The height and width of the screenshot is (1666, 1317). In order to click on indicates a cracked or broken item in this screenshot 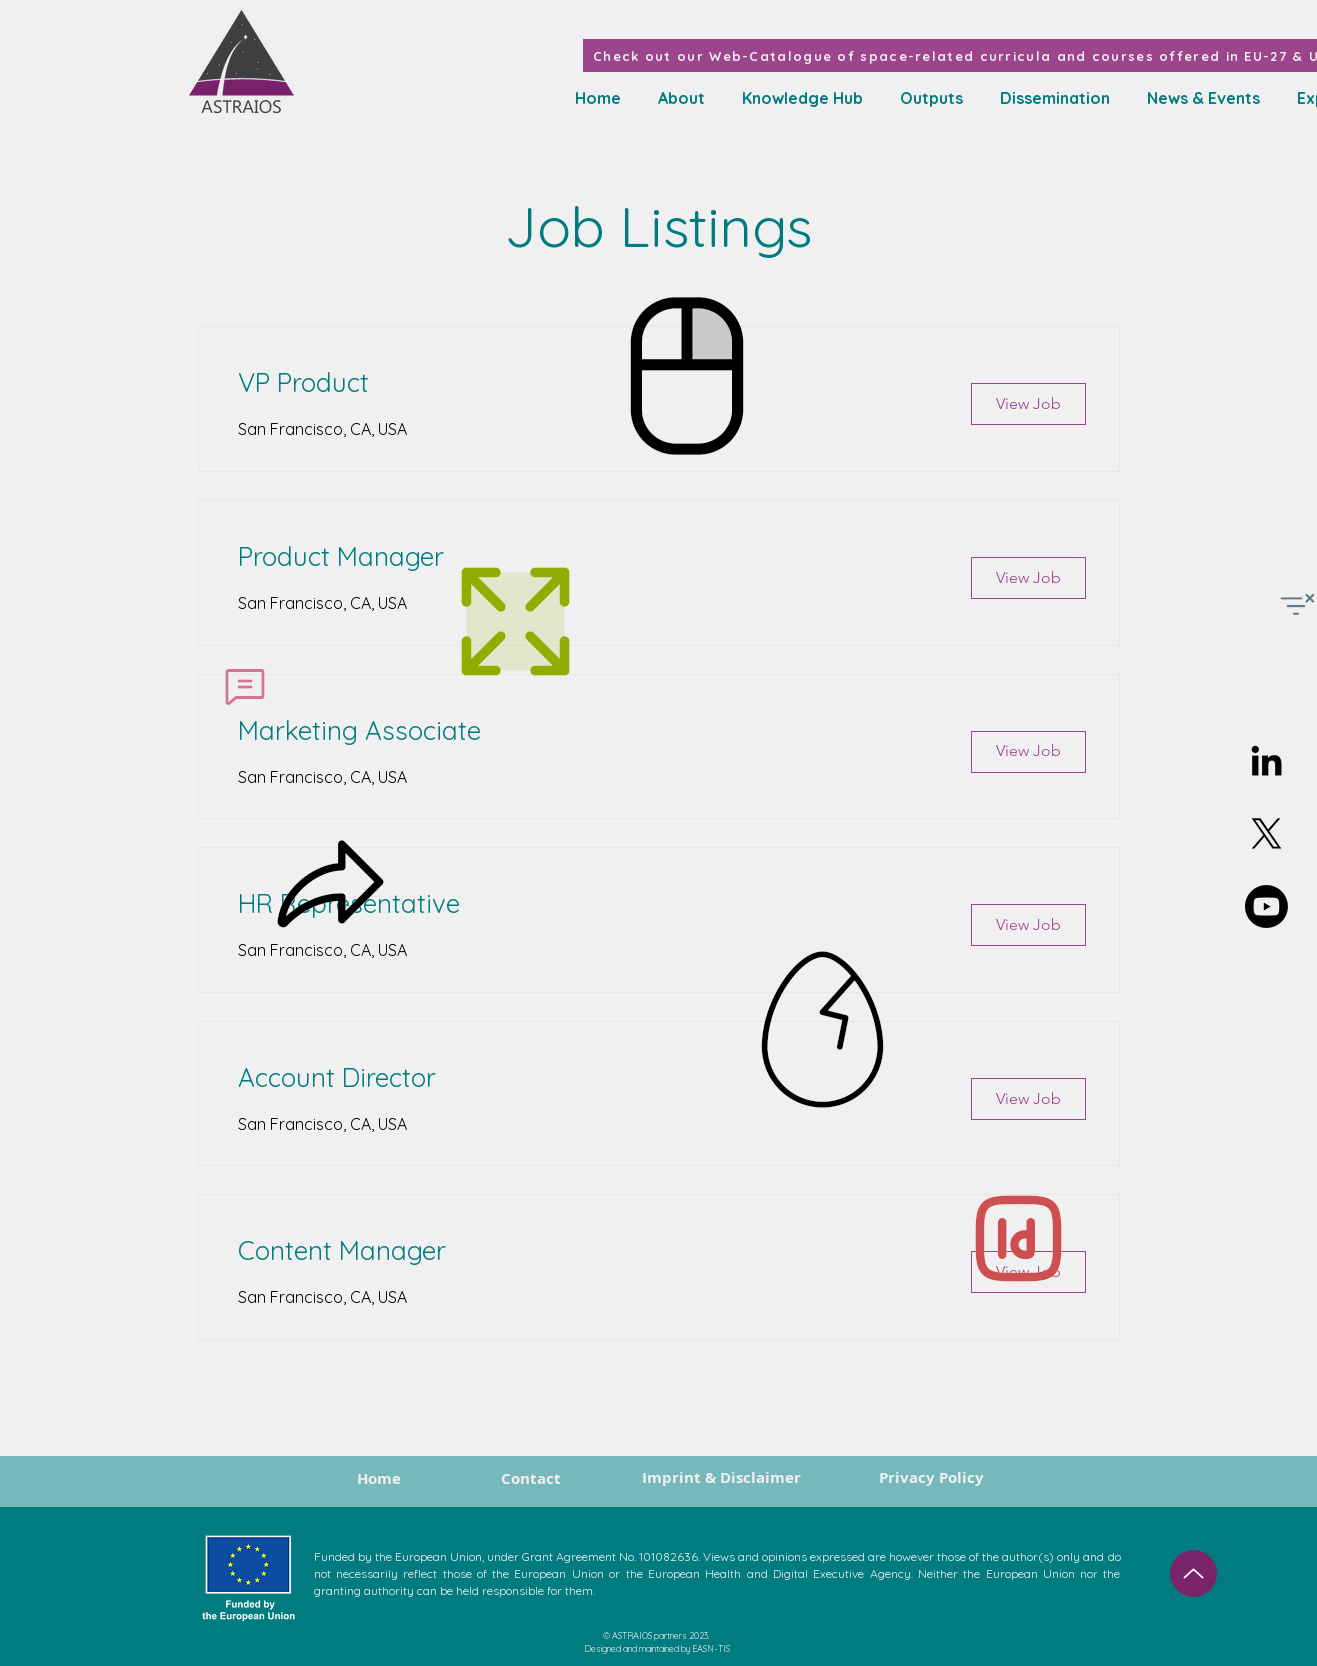, I will do `click(822, 1029)`.